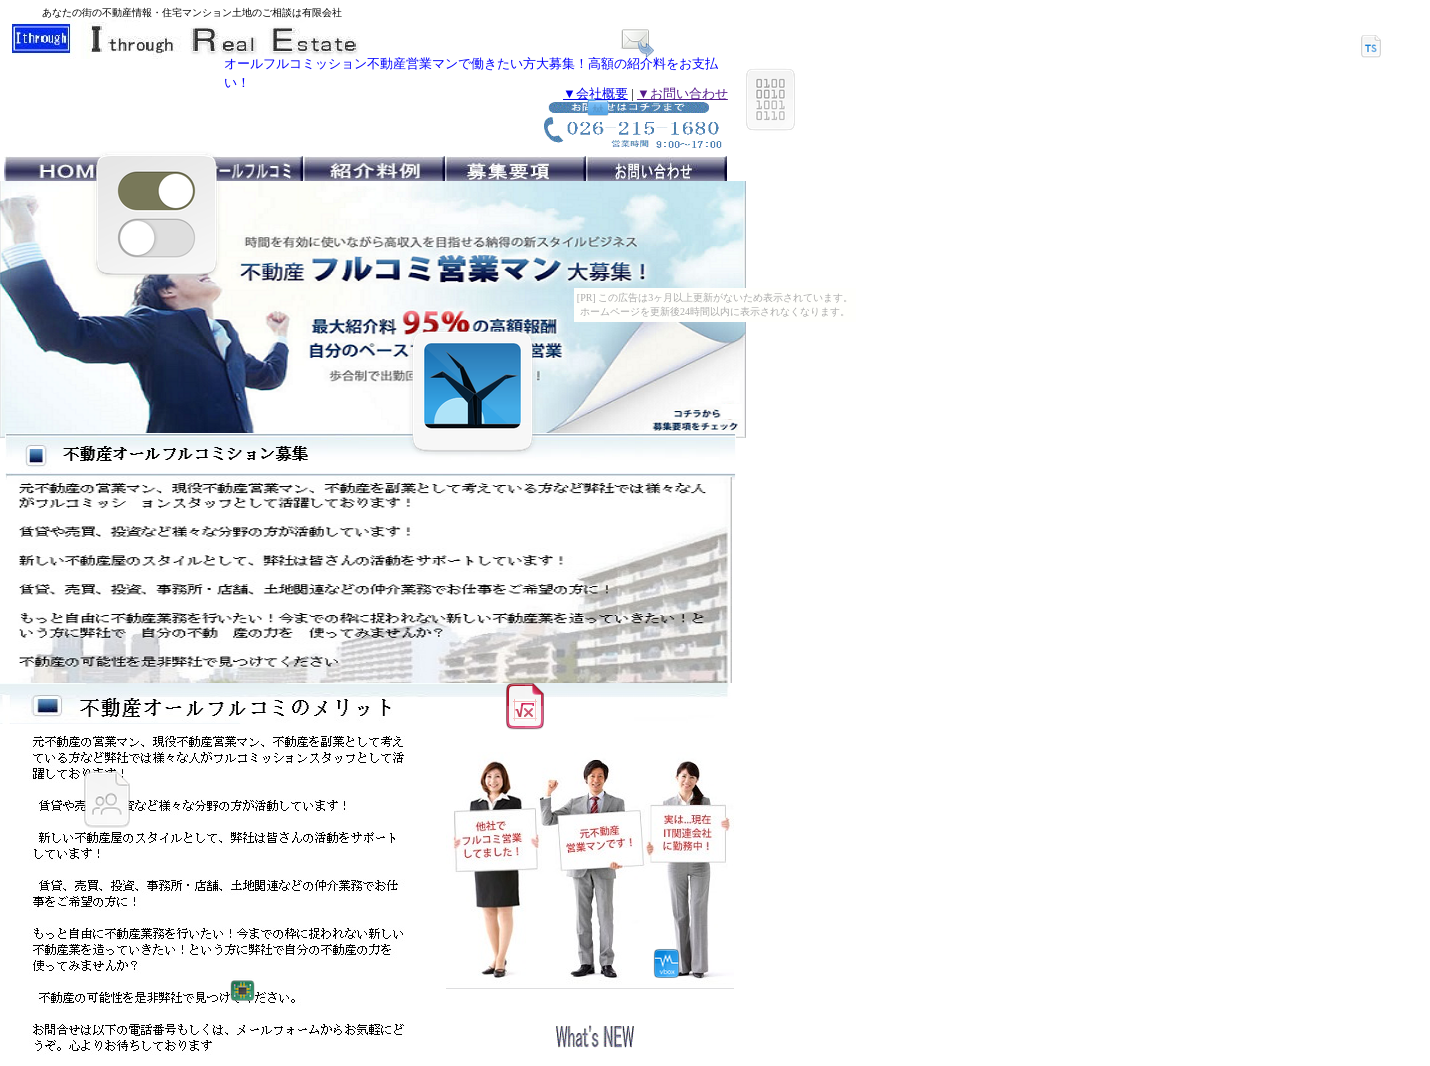 This screenshot has width=1430, height=1066. What do you see at coordinates (1371, 46) in the screenshot?
I see `a typescript source code file` at bounding box center [1371, 46].